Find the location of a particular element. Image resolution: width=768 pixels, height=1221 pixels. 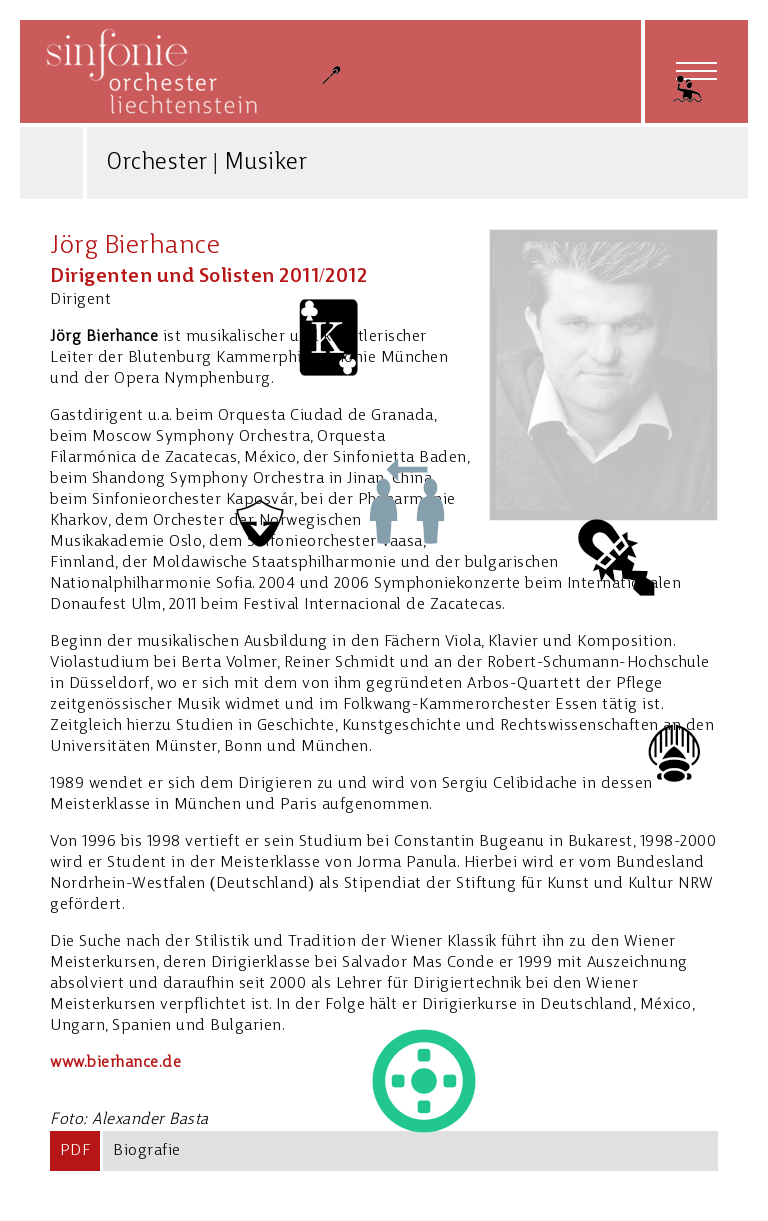

access water polo game or activity is located at coordinates (688, 89).